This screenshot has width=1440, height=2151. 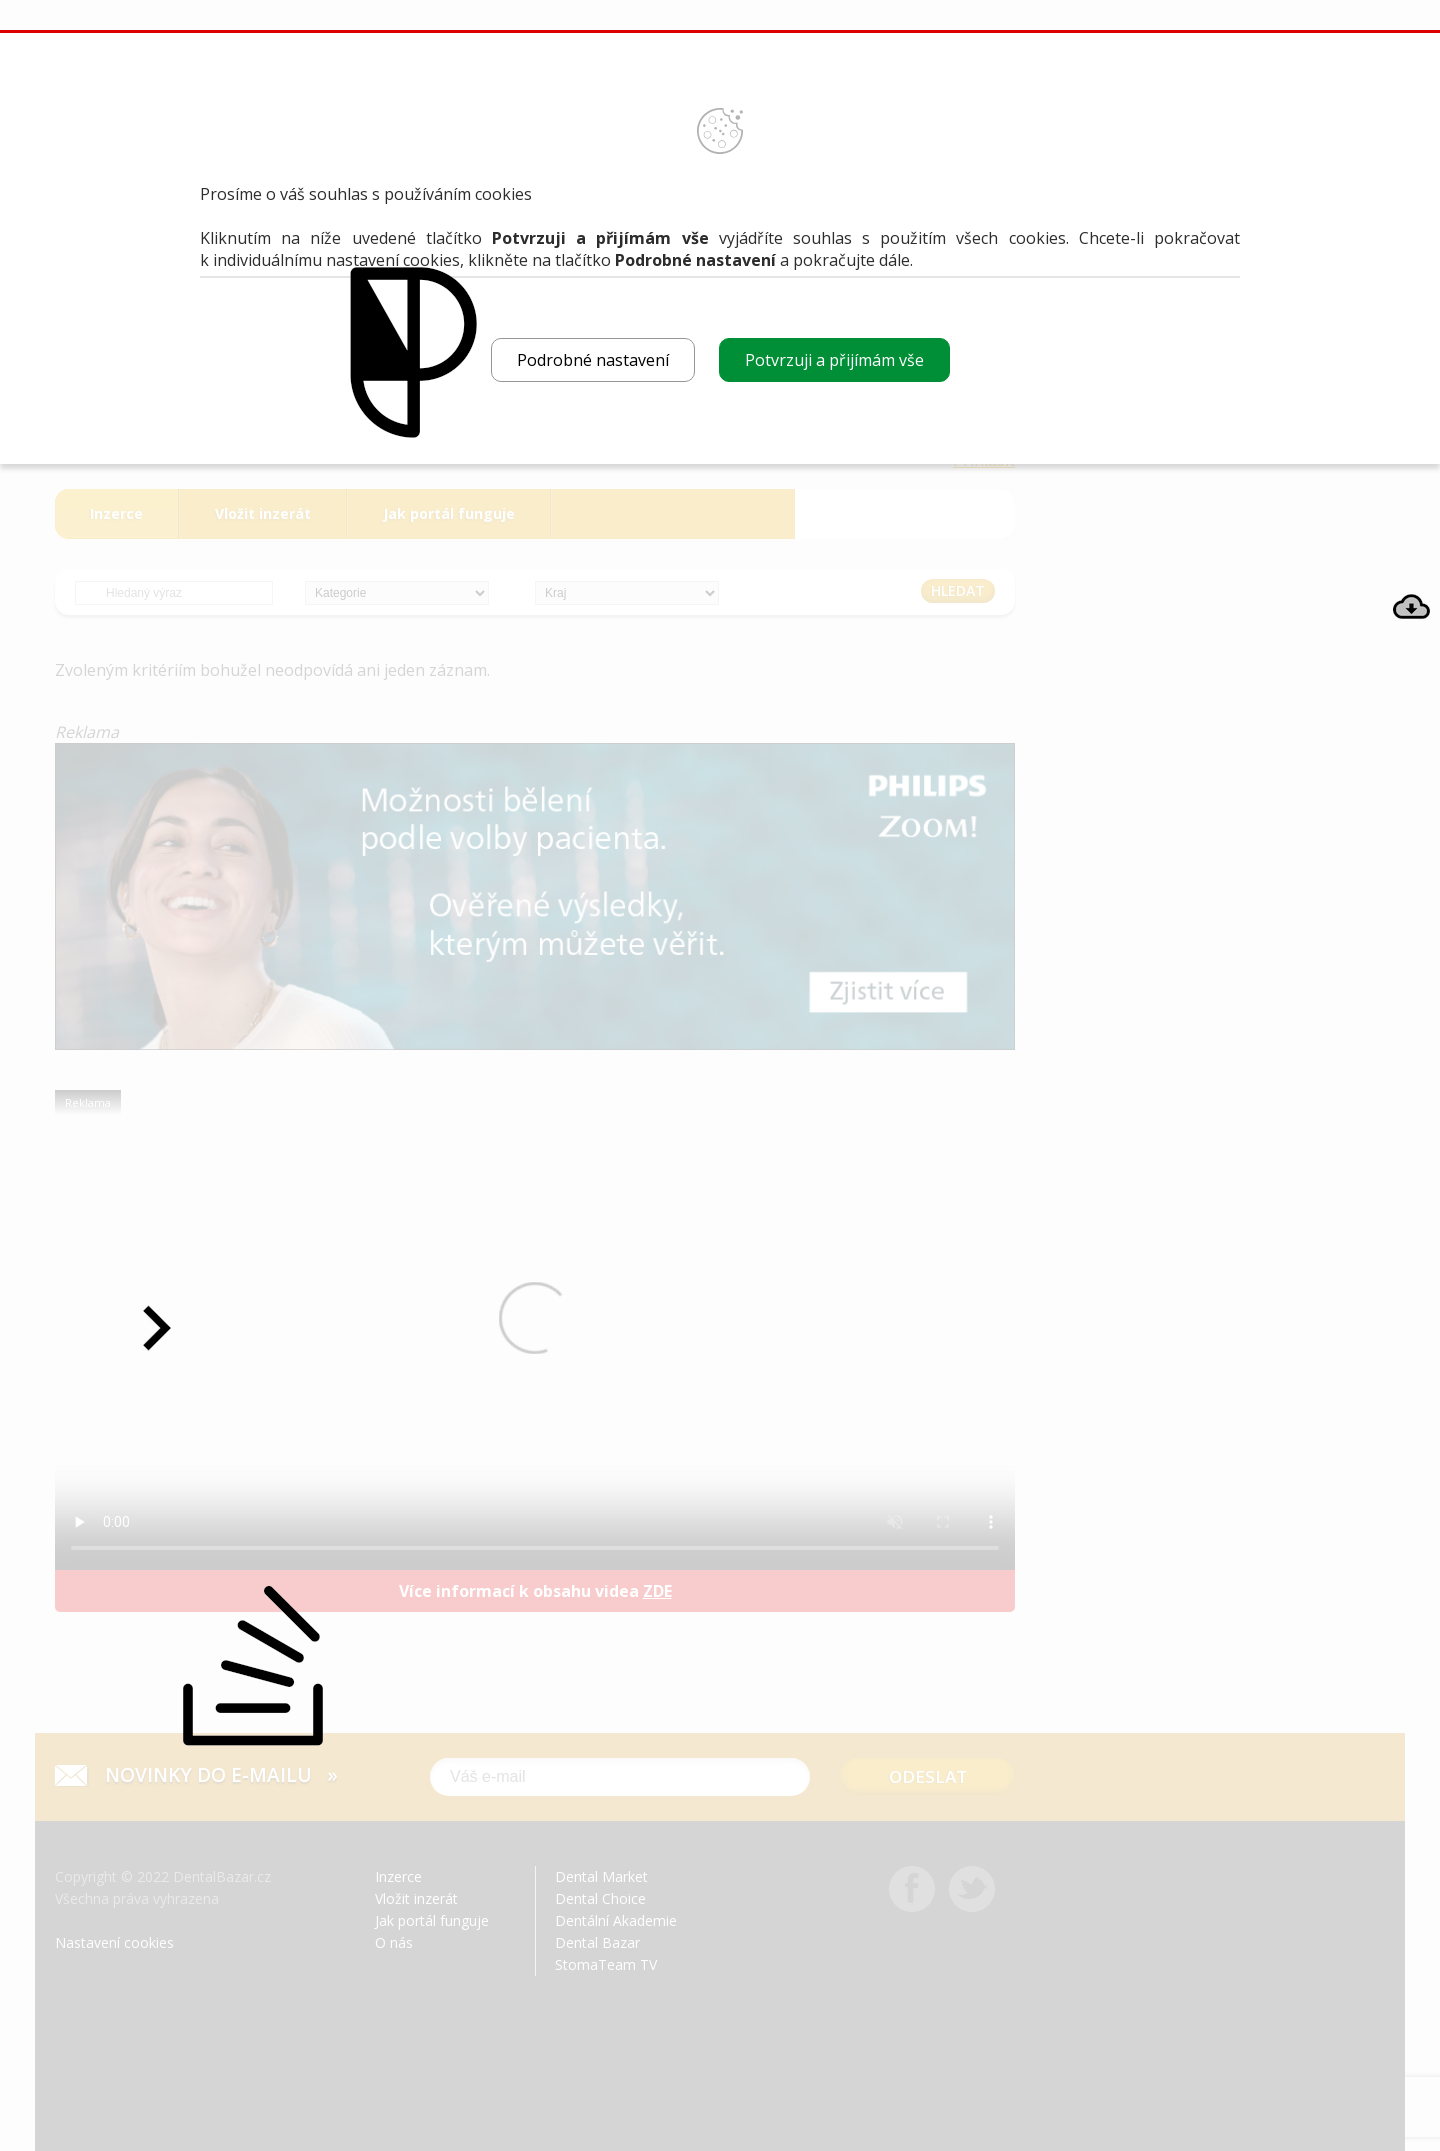 I want to click on download file from cloud storage, so click(x=1411, y=606).